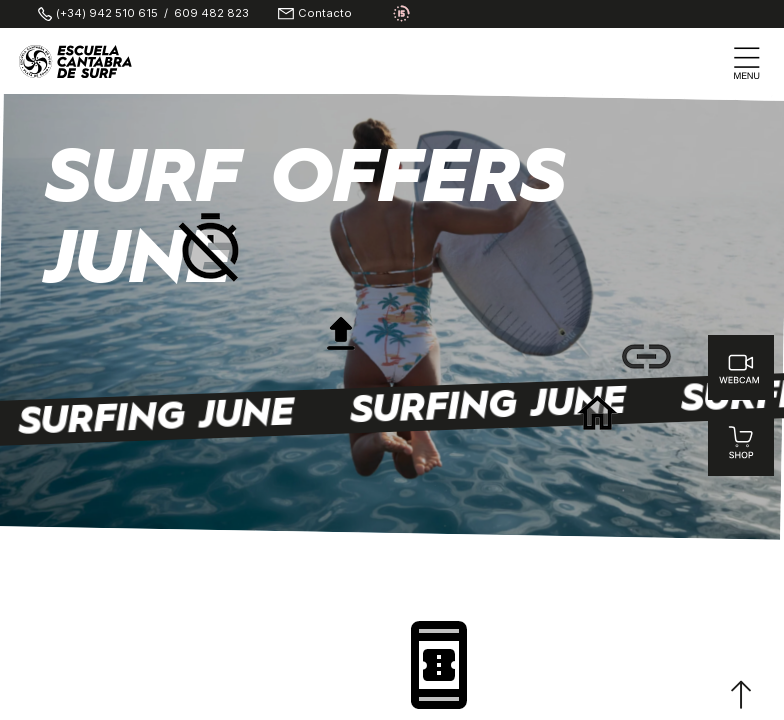 Image resolution: width=784 pixels, height=720 pixels. Describe the element at coordinates (210, 247) in the screenshot. I see `timer is disabled or inactive` at that location.